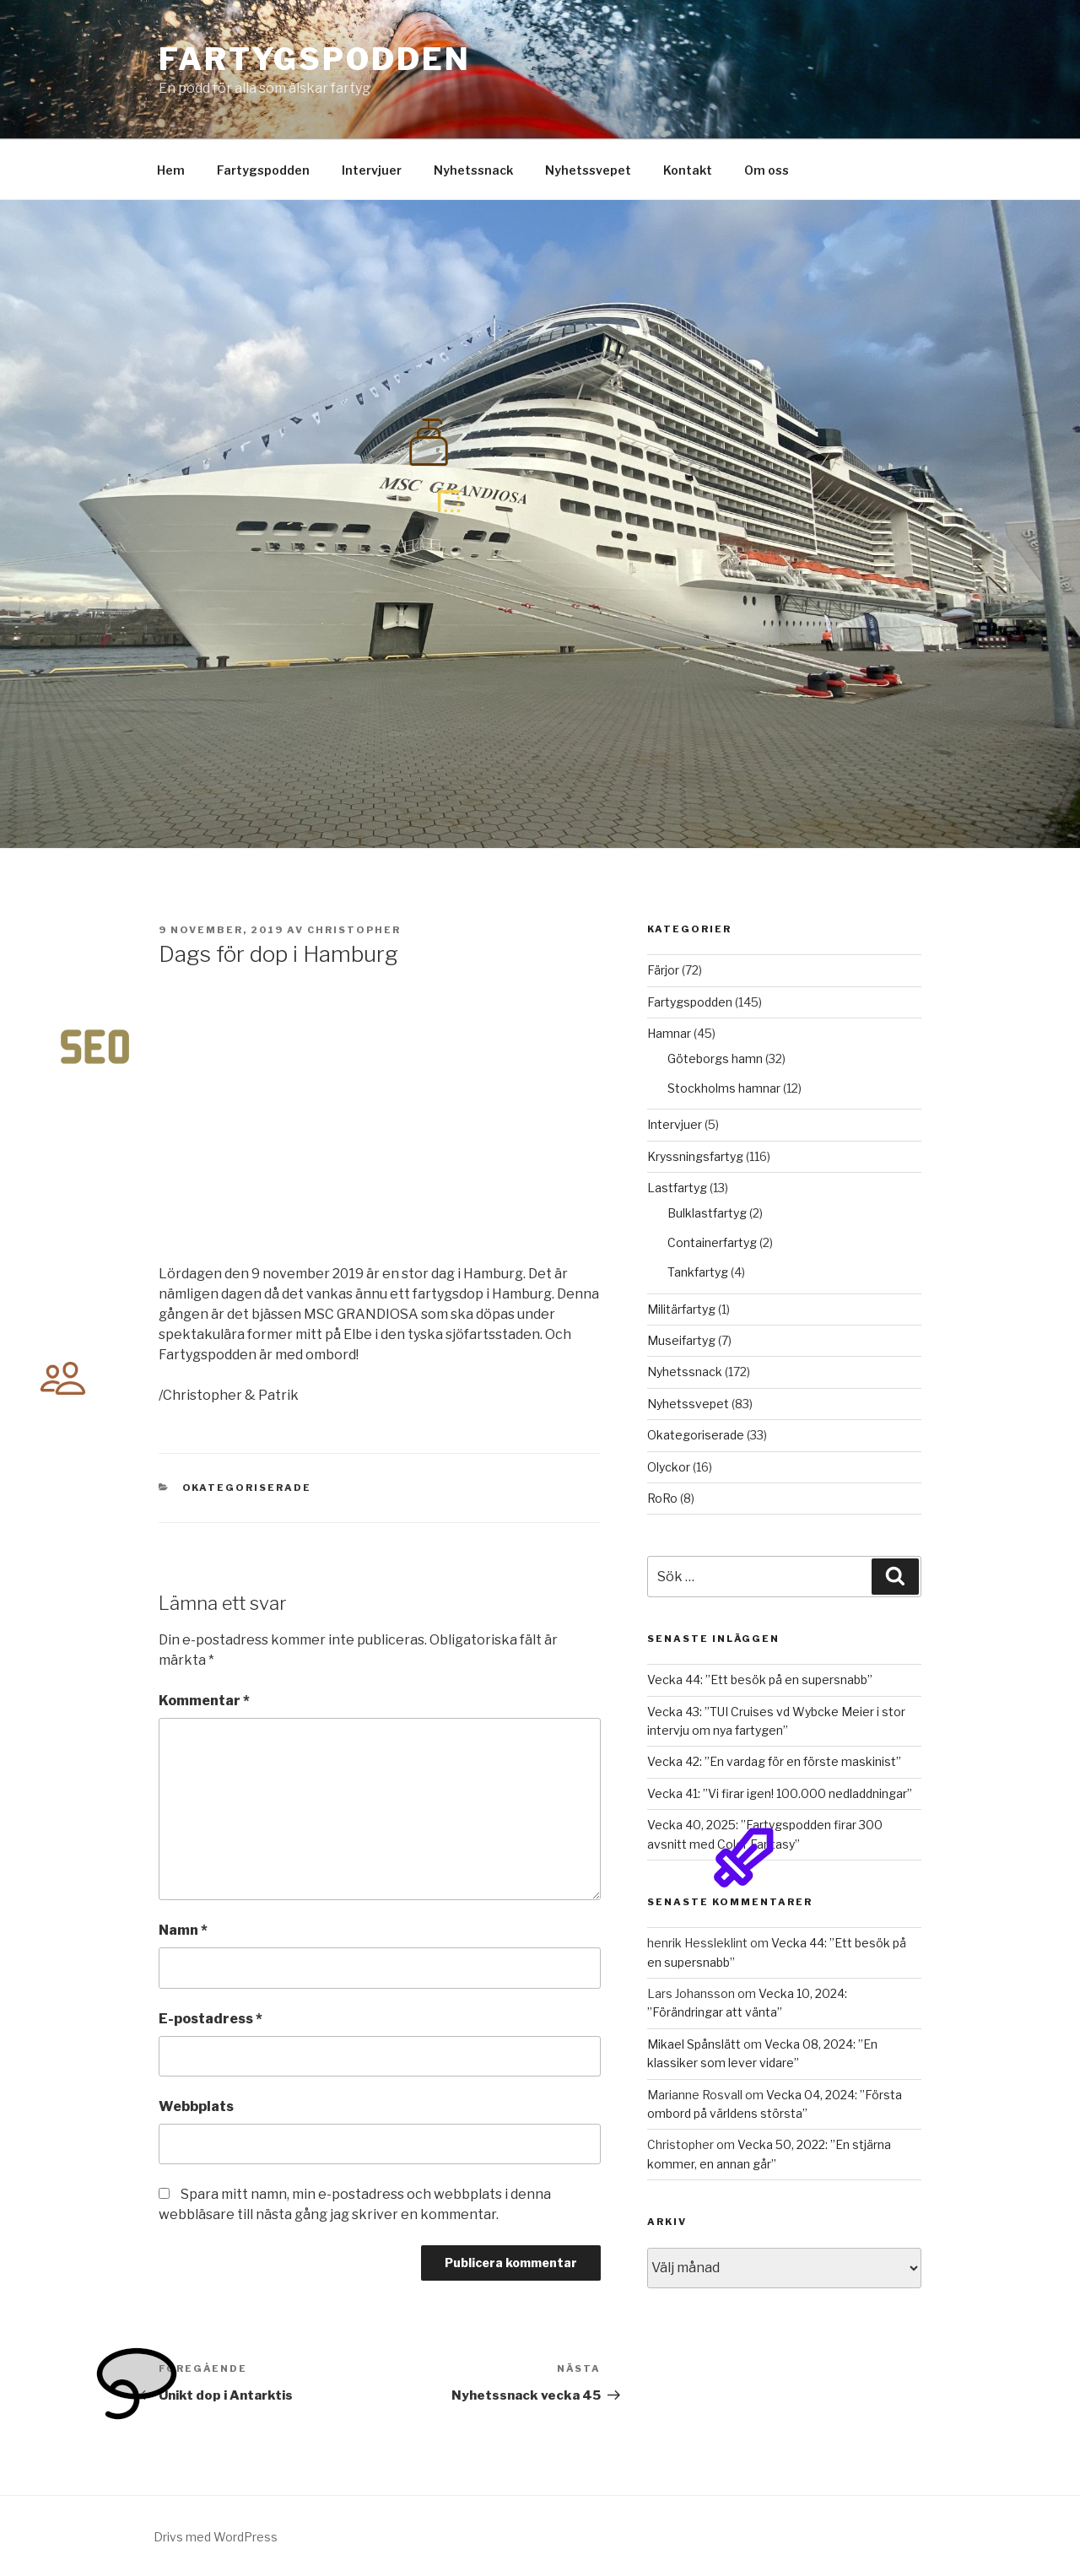  What do you see at coordinates (137, 2379) in the screenshot?
I see `use lasso selection tool` at bounding box center [137, 2379].